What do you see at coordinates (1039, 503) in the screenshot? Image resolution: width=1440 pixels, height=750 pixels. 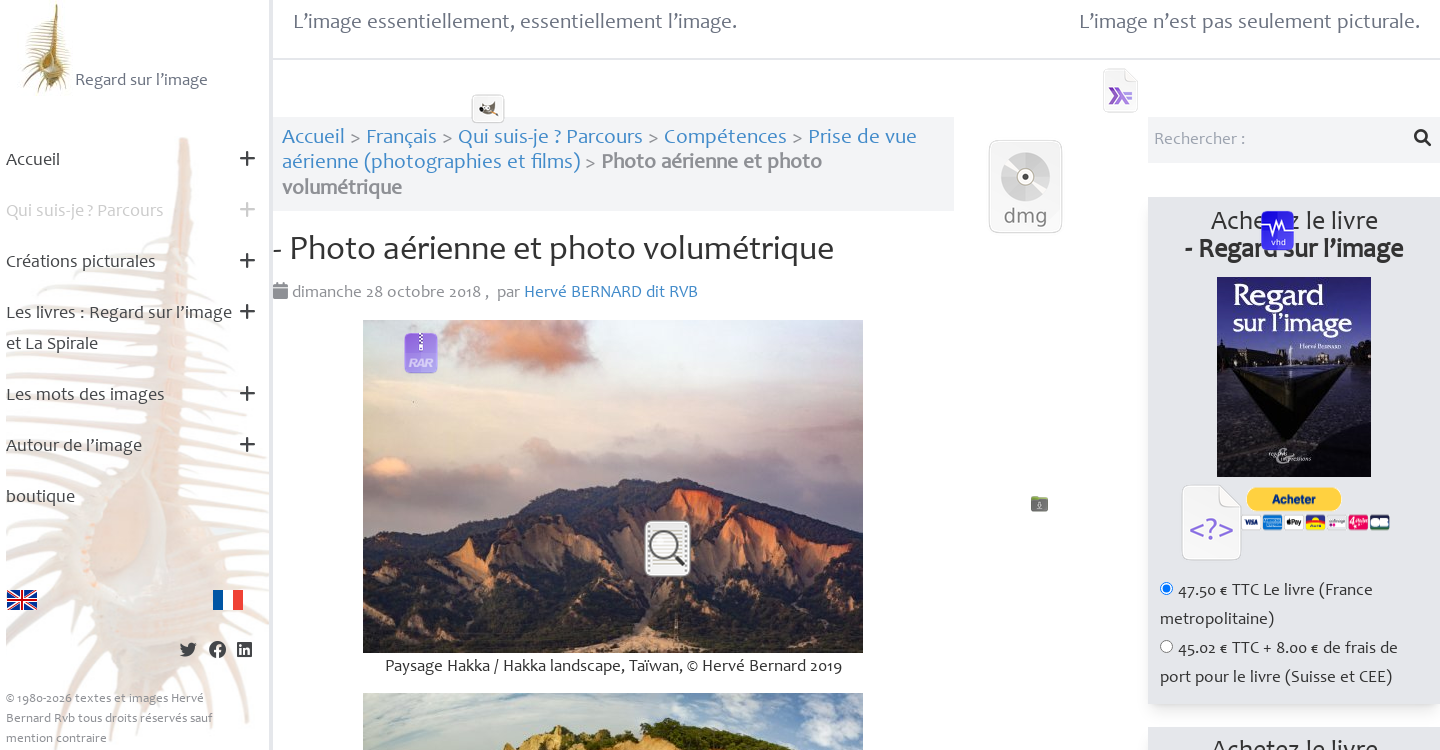 I see `open downloads folder` at bounding box center [1039, 503].